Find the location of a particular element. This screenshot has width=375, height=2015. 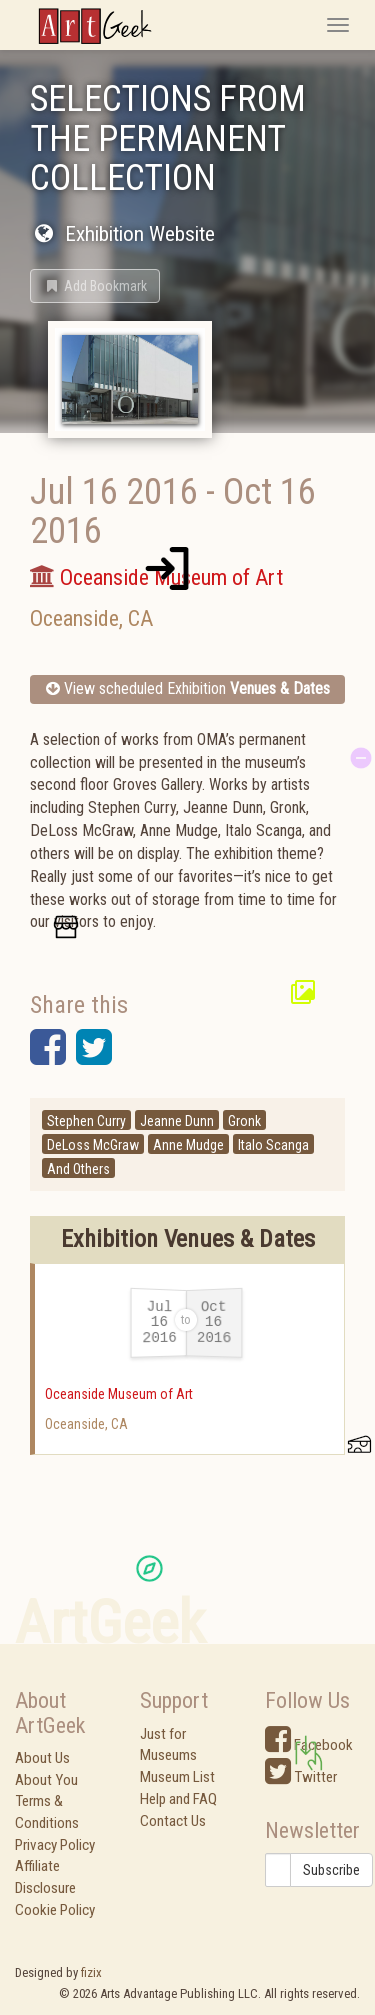

sign in to your account is located at coordinates (170, 568).